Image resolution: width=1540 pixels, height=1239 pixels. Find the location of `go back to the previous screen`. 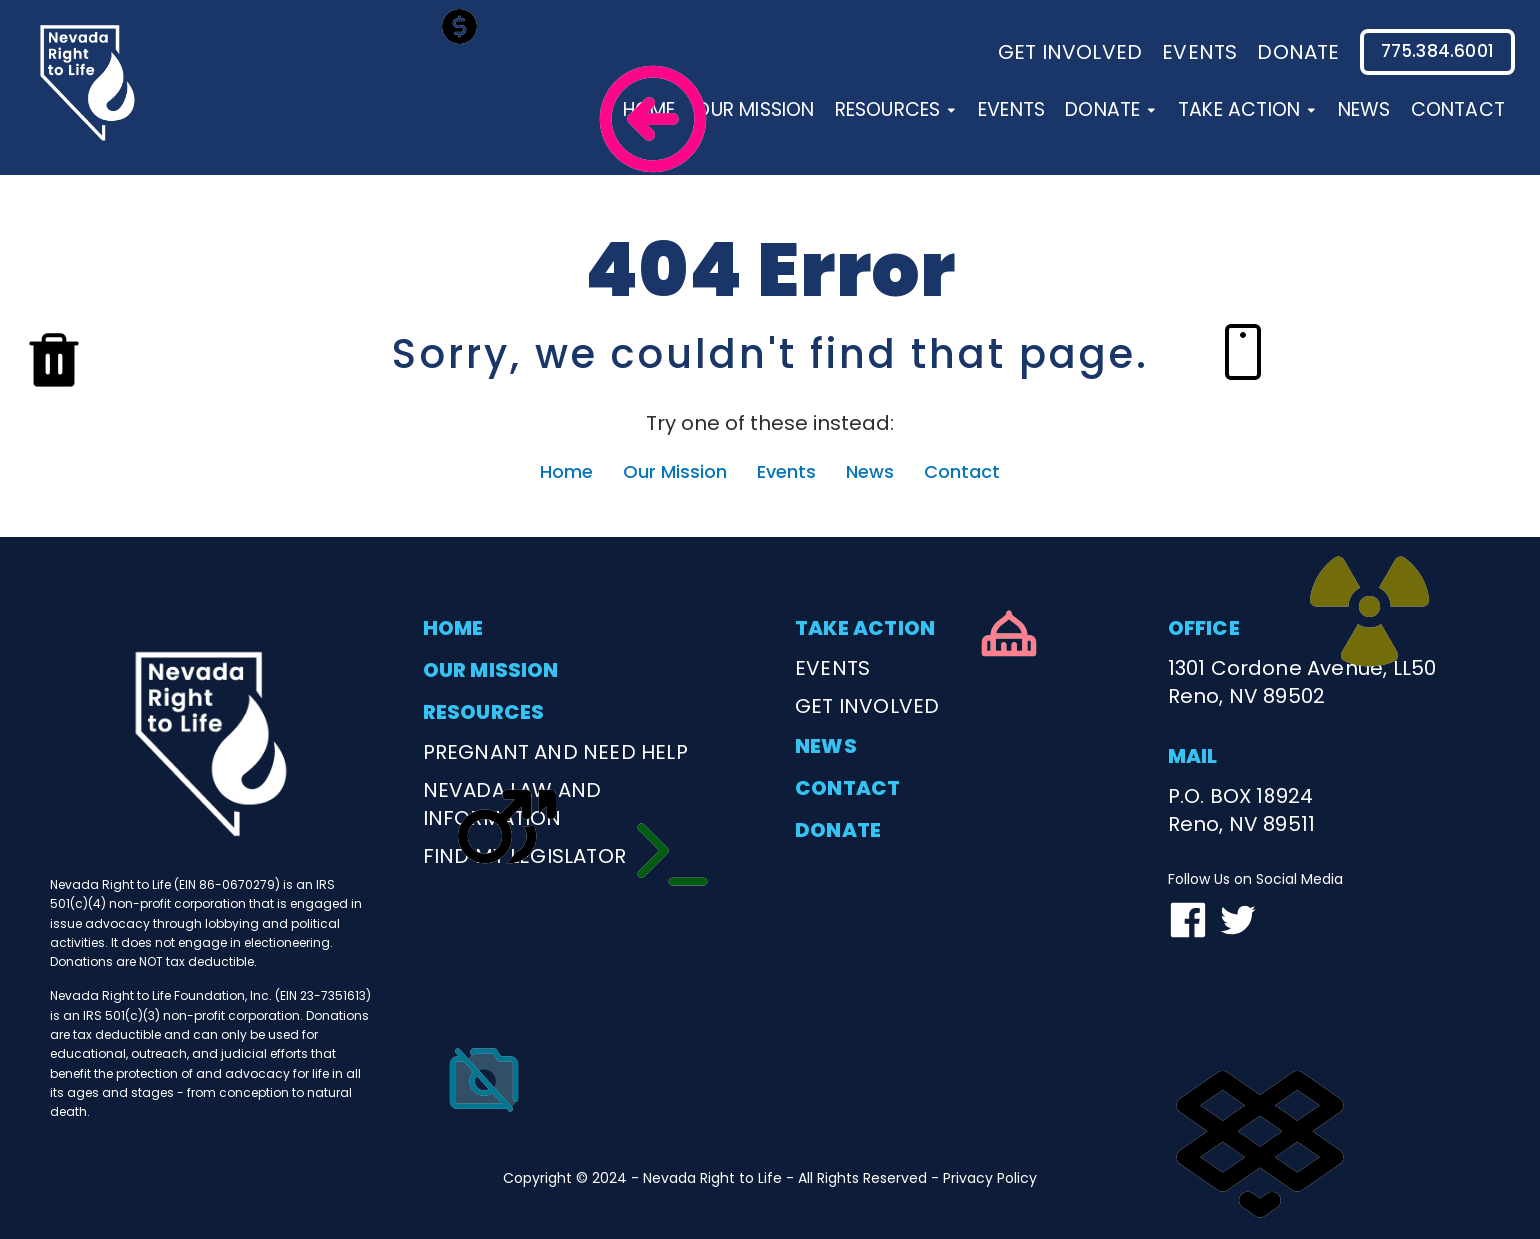

go back to the previous screen is located at coordinates (653, 119).